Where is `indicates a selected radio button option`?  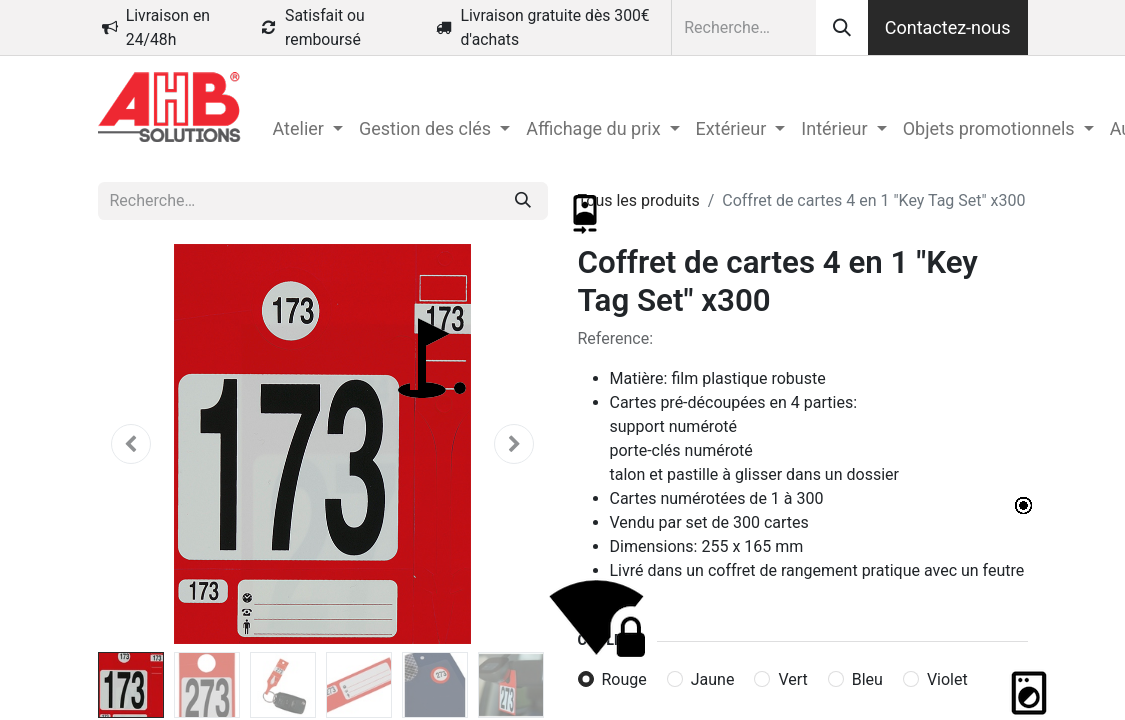 indicates a selected radio button option is located at coordinates (1023, 505).